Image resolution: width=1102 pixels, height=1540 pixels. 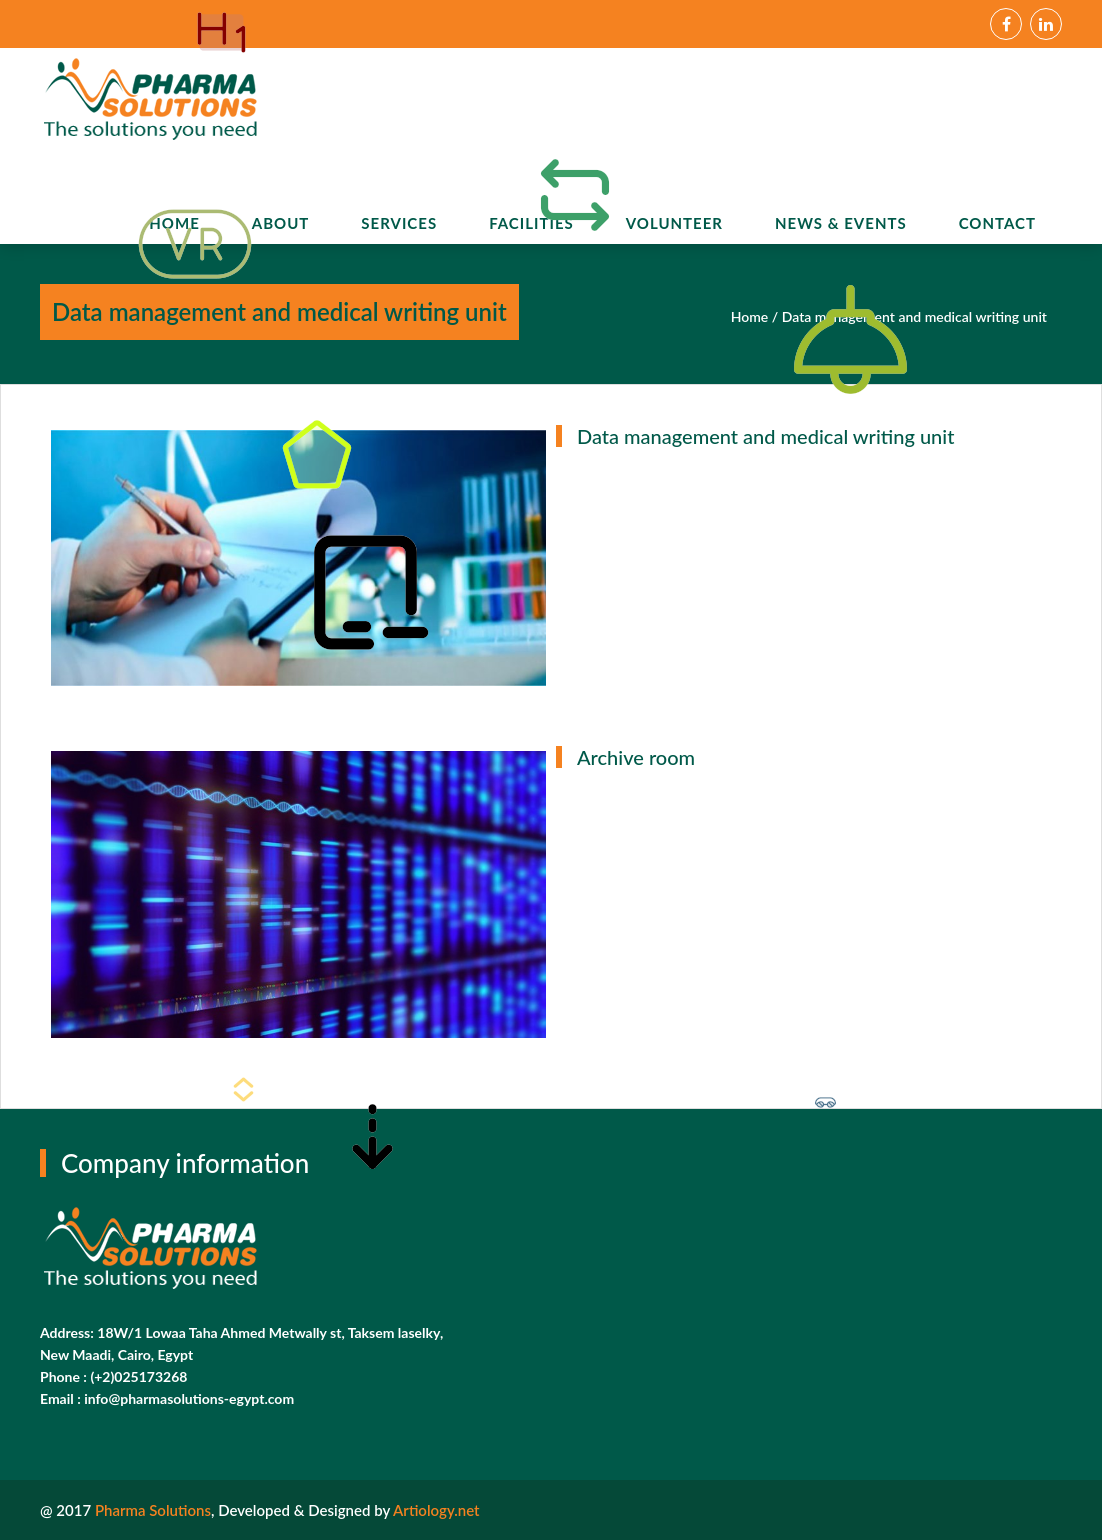 What do you see at coordinates (220, 31) in the screenshot?
I see `format text as heading level 1` at bounding box center [220, 31].